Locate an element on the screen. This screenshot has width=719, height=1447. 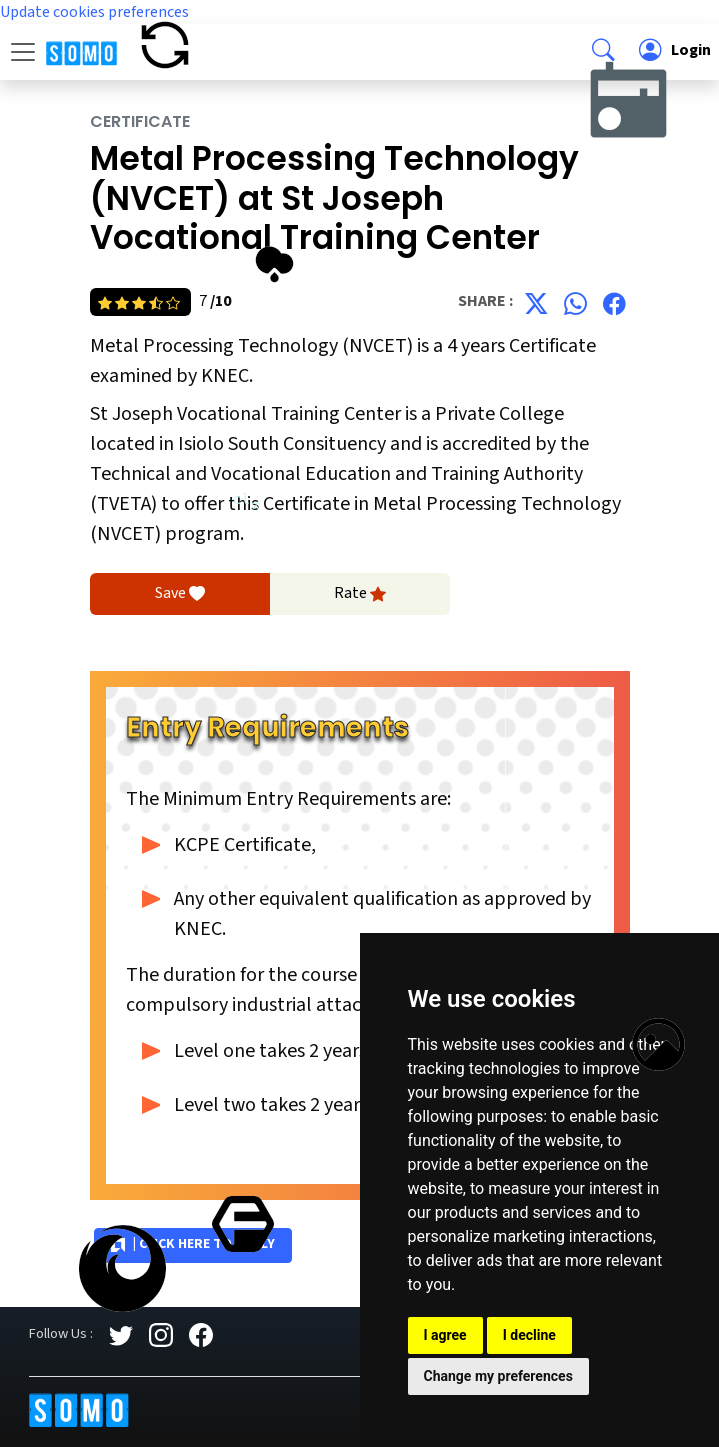
open Firefox browser is located at coordinates (122, 1268).